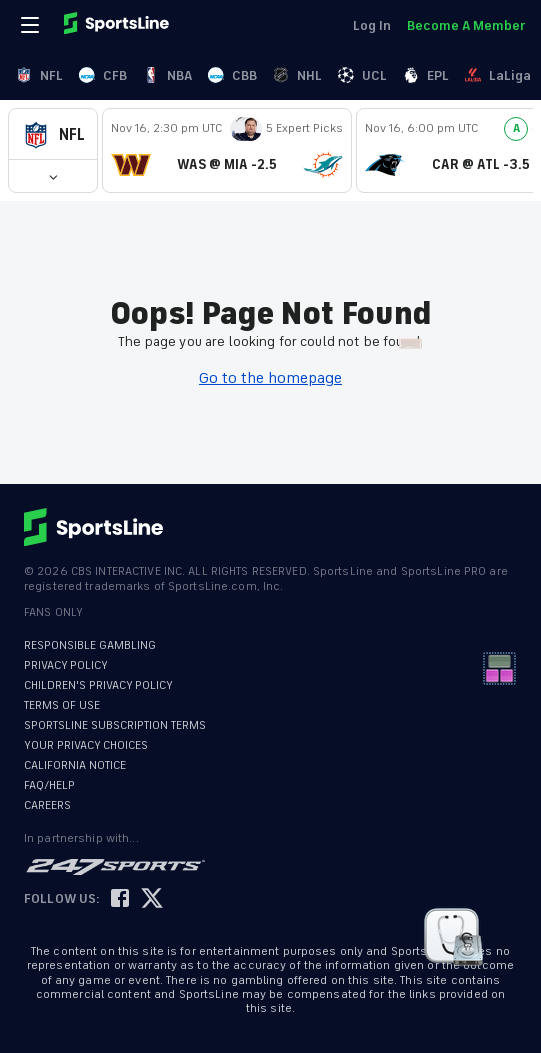 The image size is (541, 1053). What do you see at coordinates (499, 668) in the screenshot?
I see `select all items in the current view` at bounding box center [499, 668].